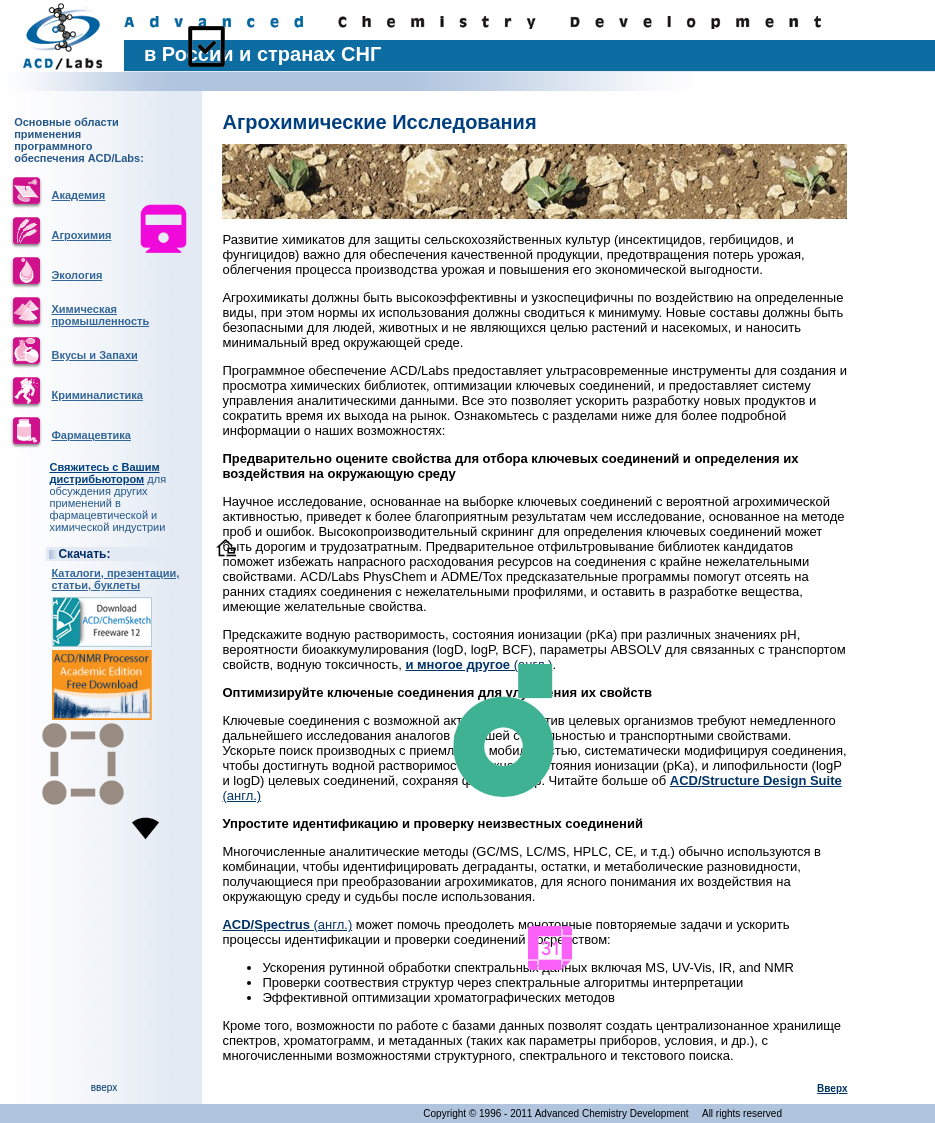  What do you see at coordinates (163, 227) in the screenshot?
I see `view train schedules or routes` at bounding box center [163, 227].